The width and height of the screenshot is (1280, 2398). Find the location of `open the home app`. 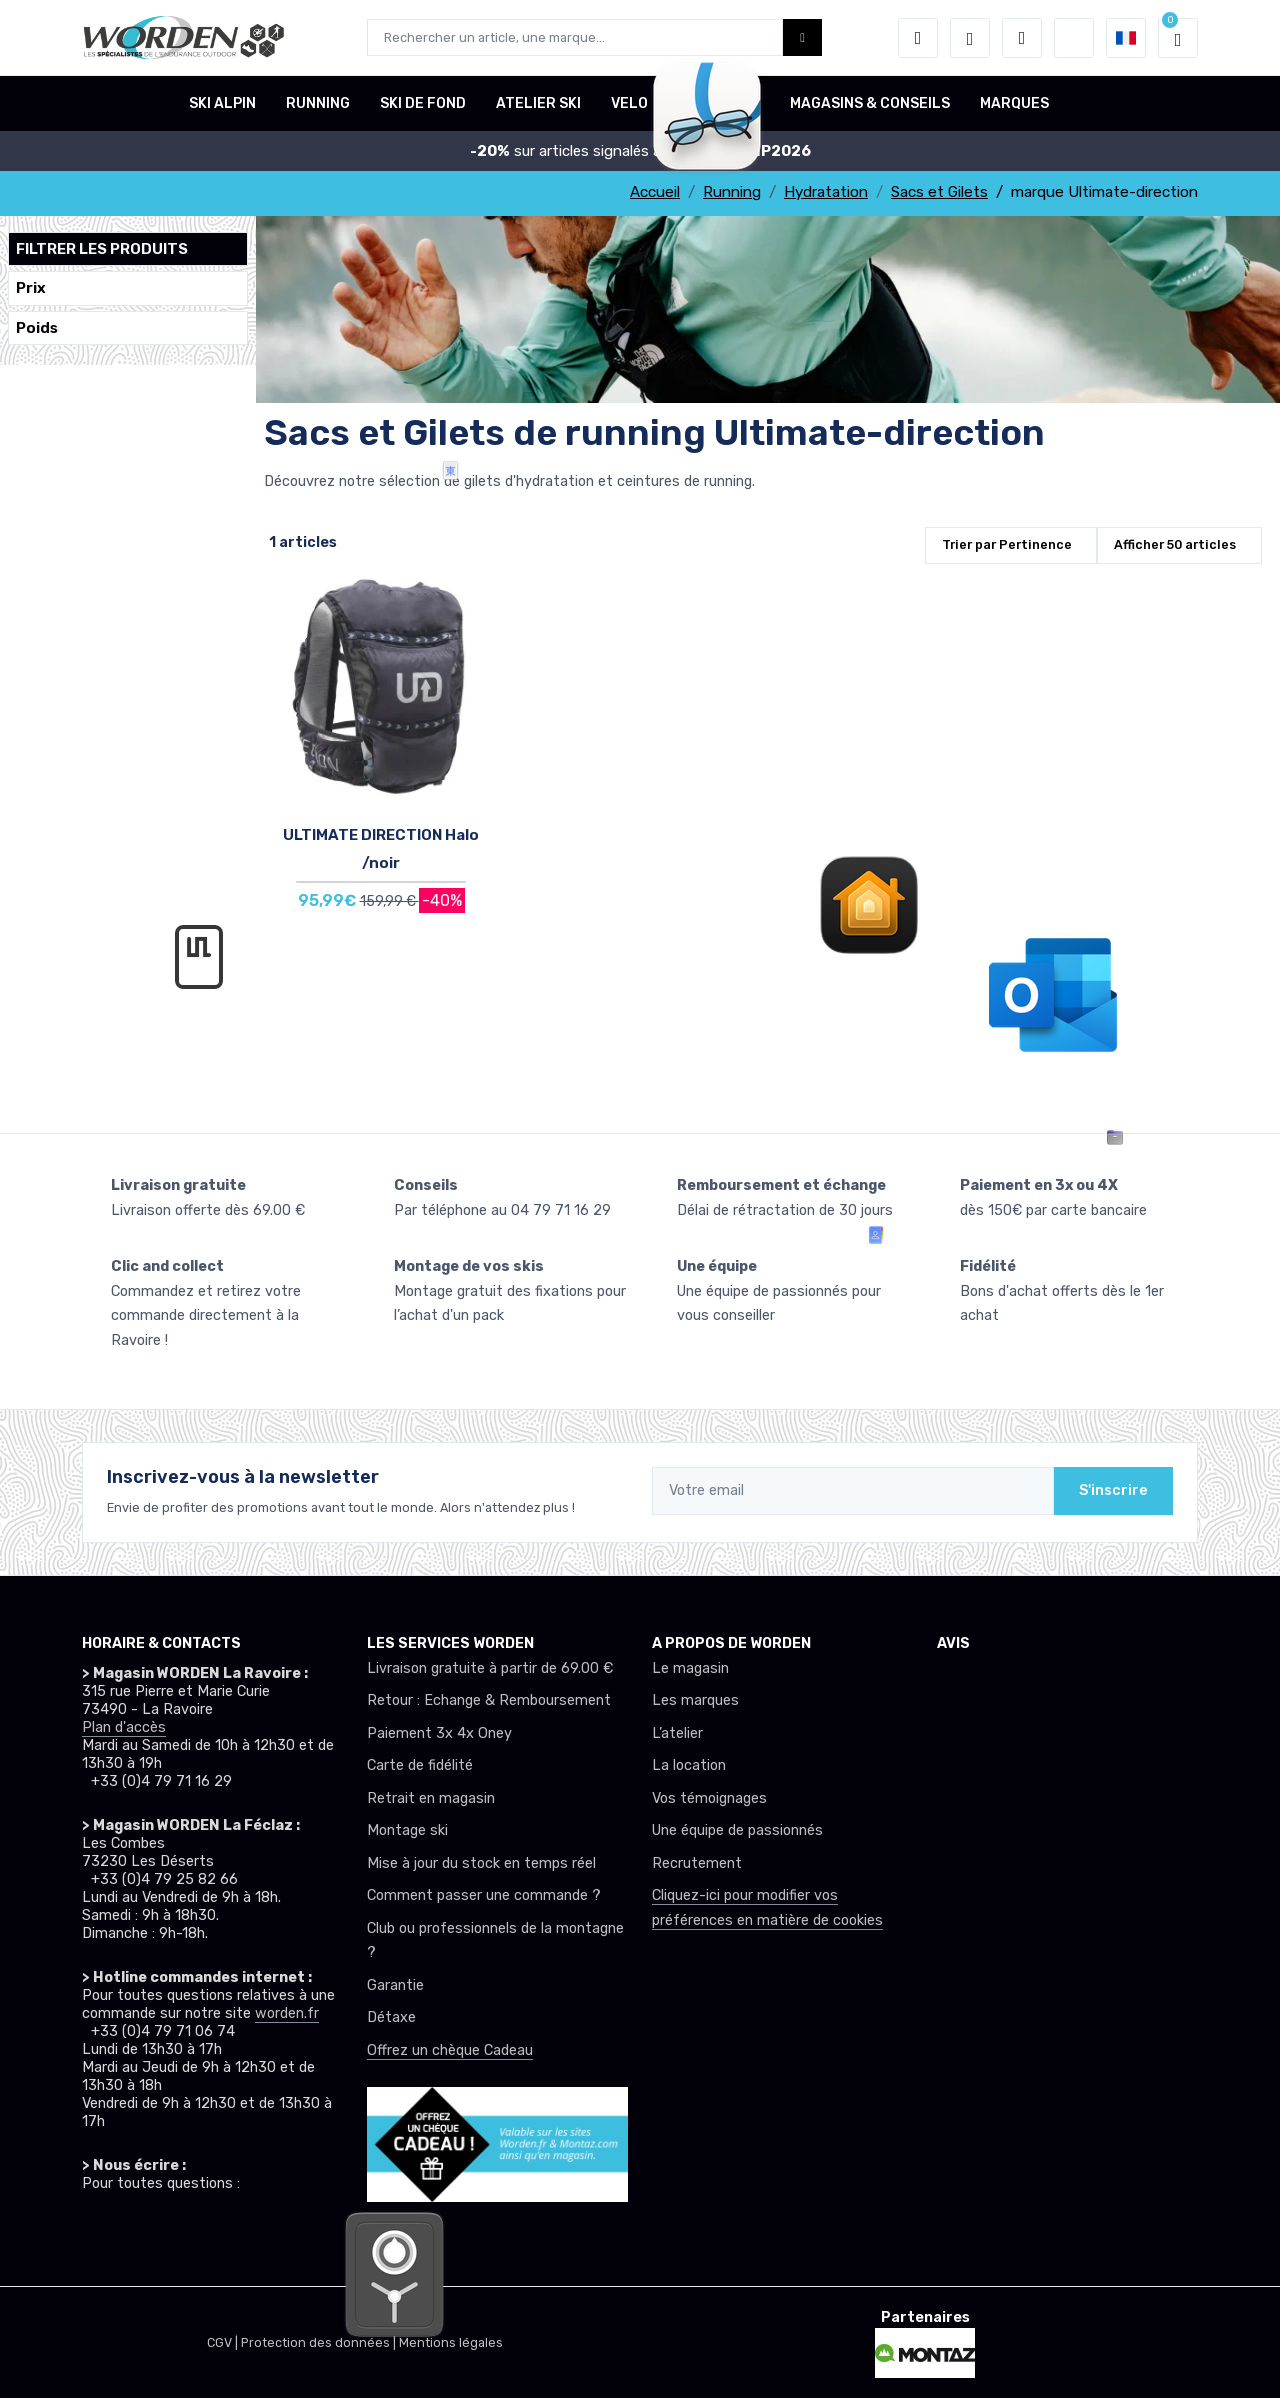

open the home app is located at coordinates (869, 905).